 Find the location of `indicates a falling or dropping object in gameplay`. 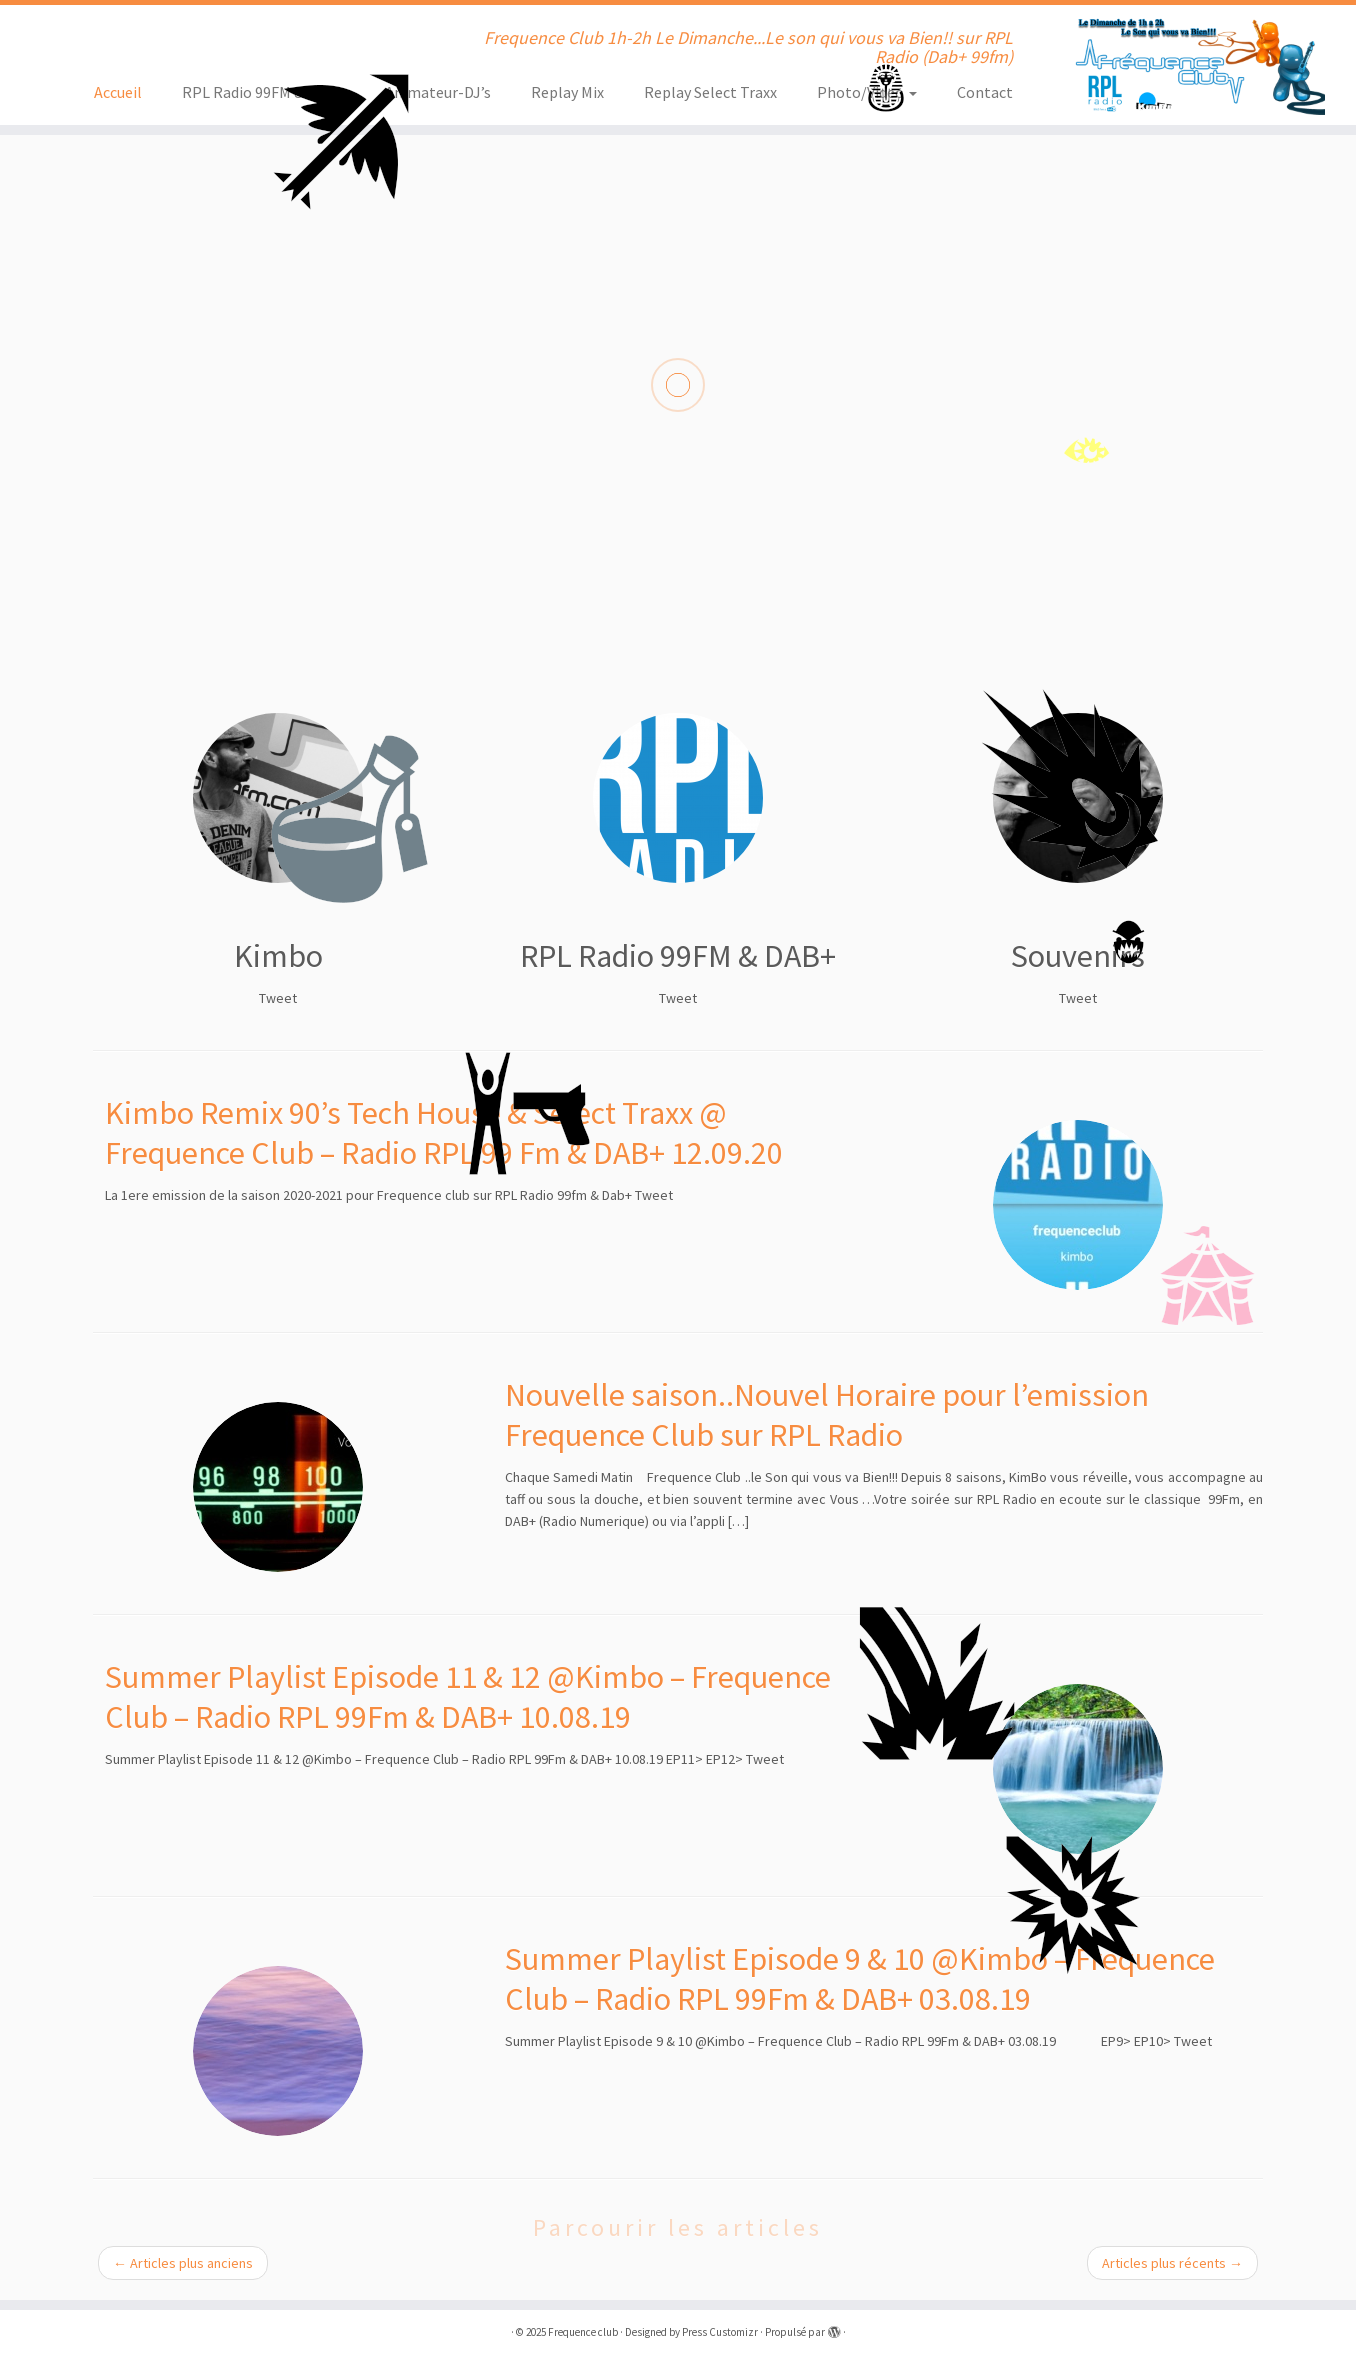

indicates a falling or dropping object in gameplay is located at coordinates (1069, 777).